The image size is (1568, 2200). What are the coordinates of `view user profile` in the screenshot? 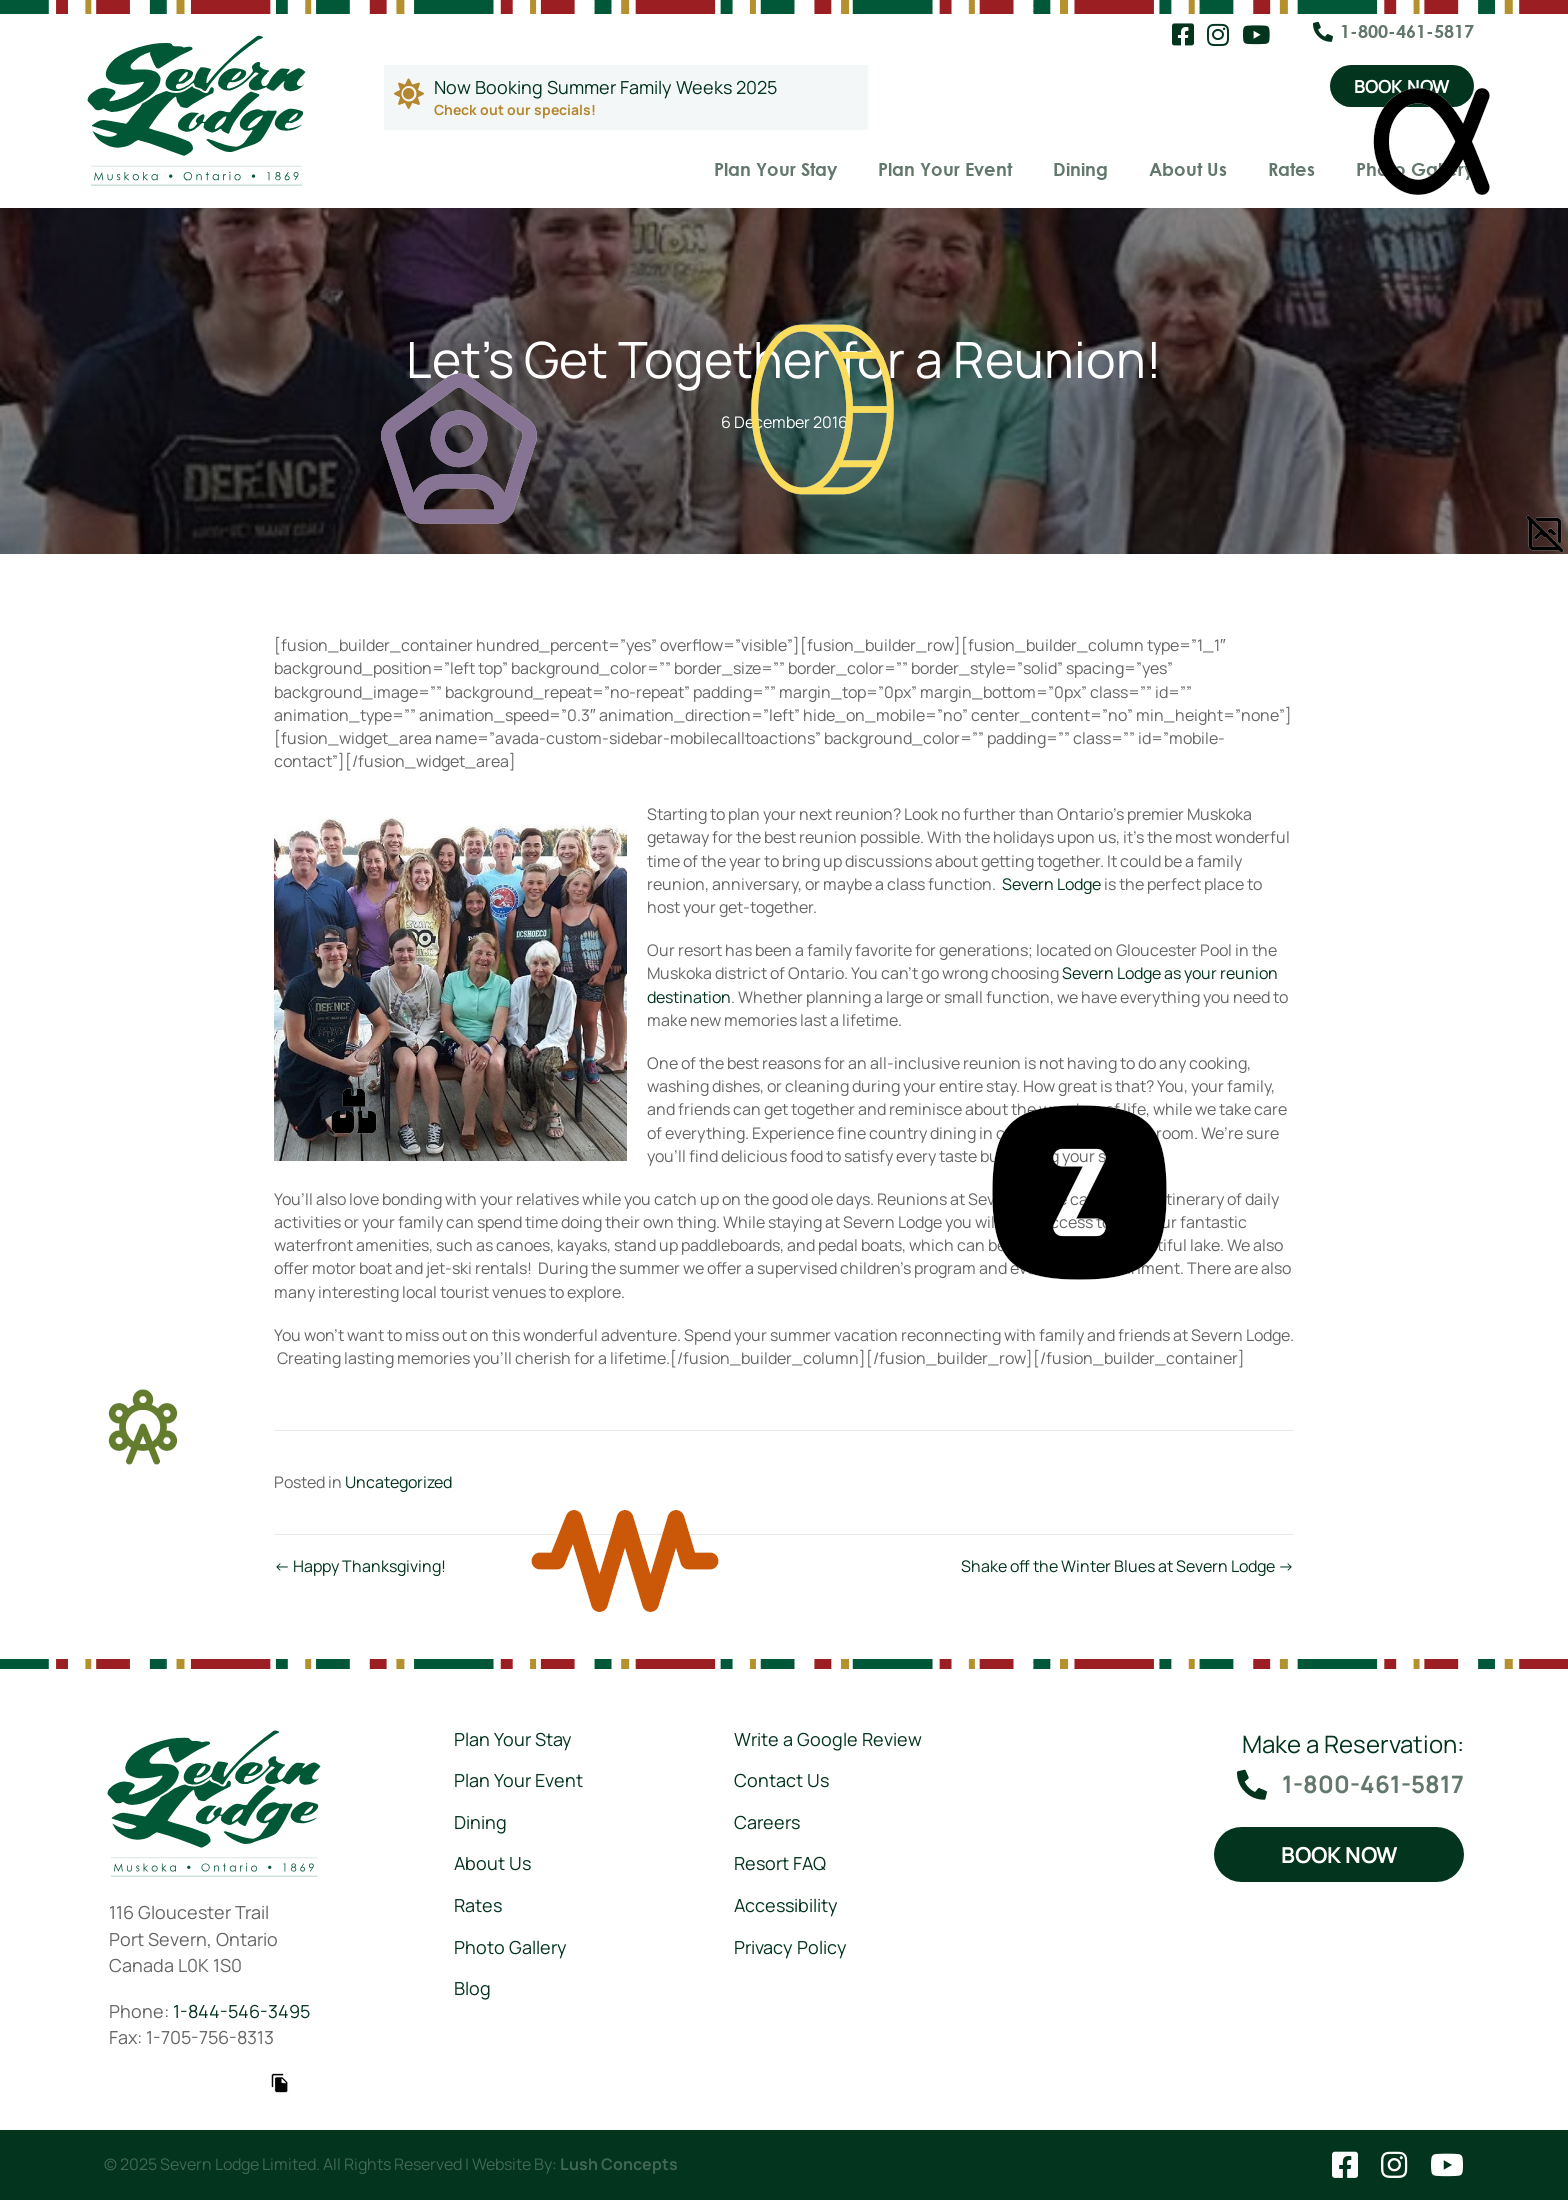 It's located at (459, 453).